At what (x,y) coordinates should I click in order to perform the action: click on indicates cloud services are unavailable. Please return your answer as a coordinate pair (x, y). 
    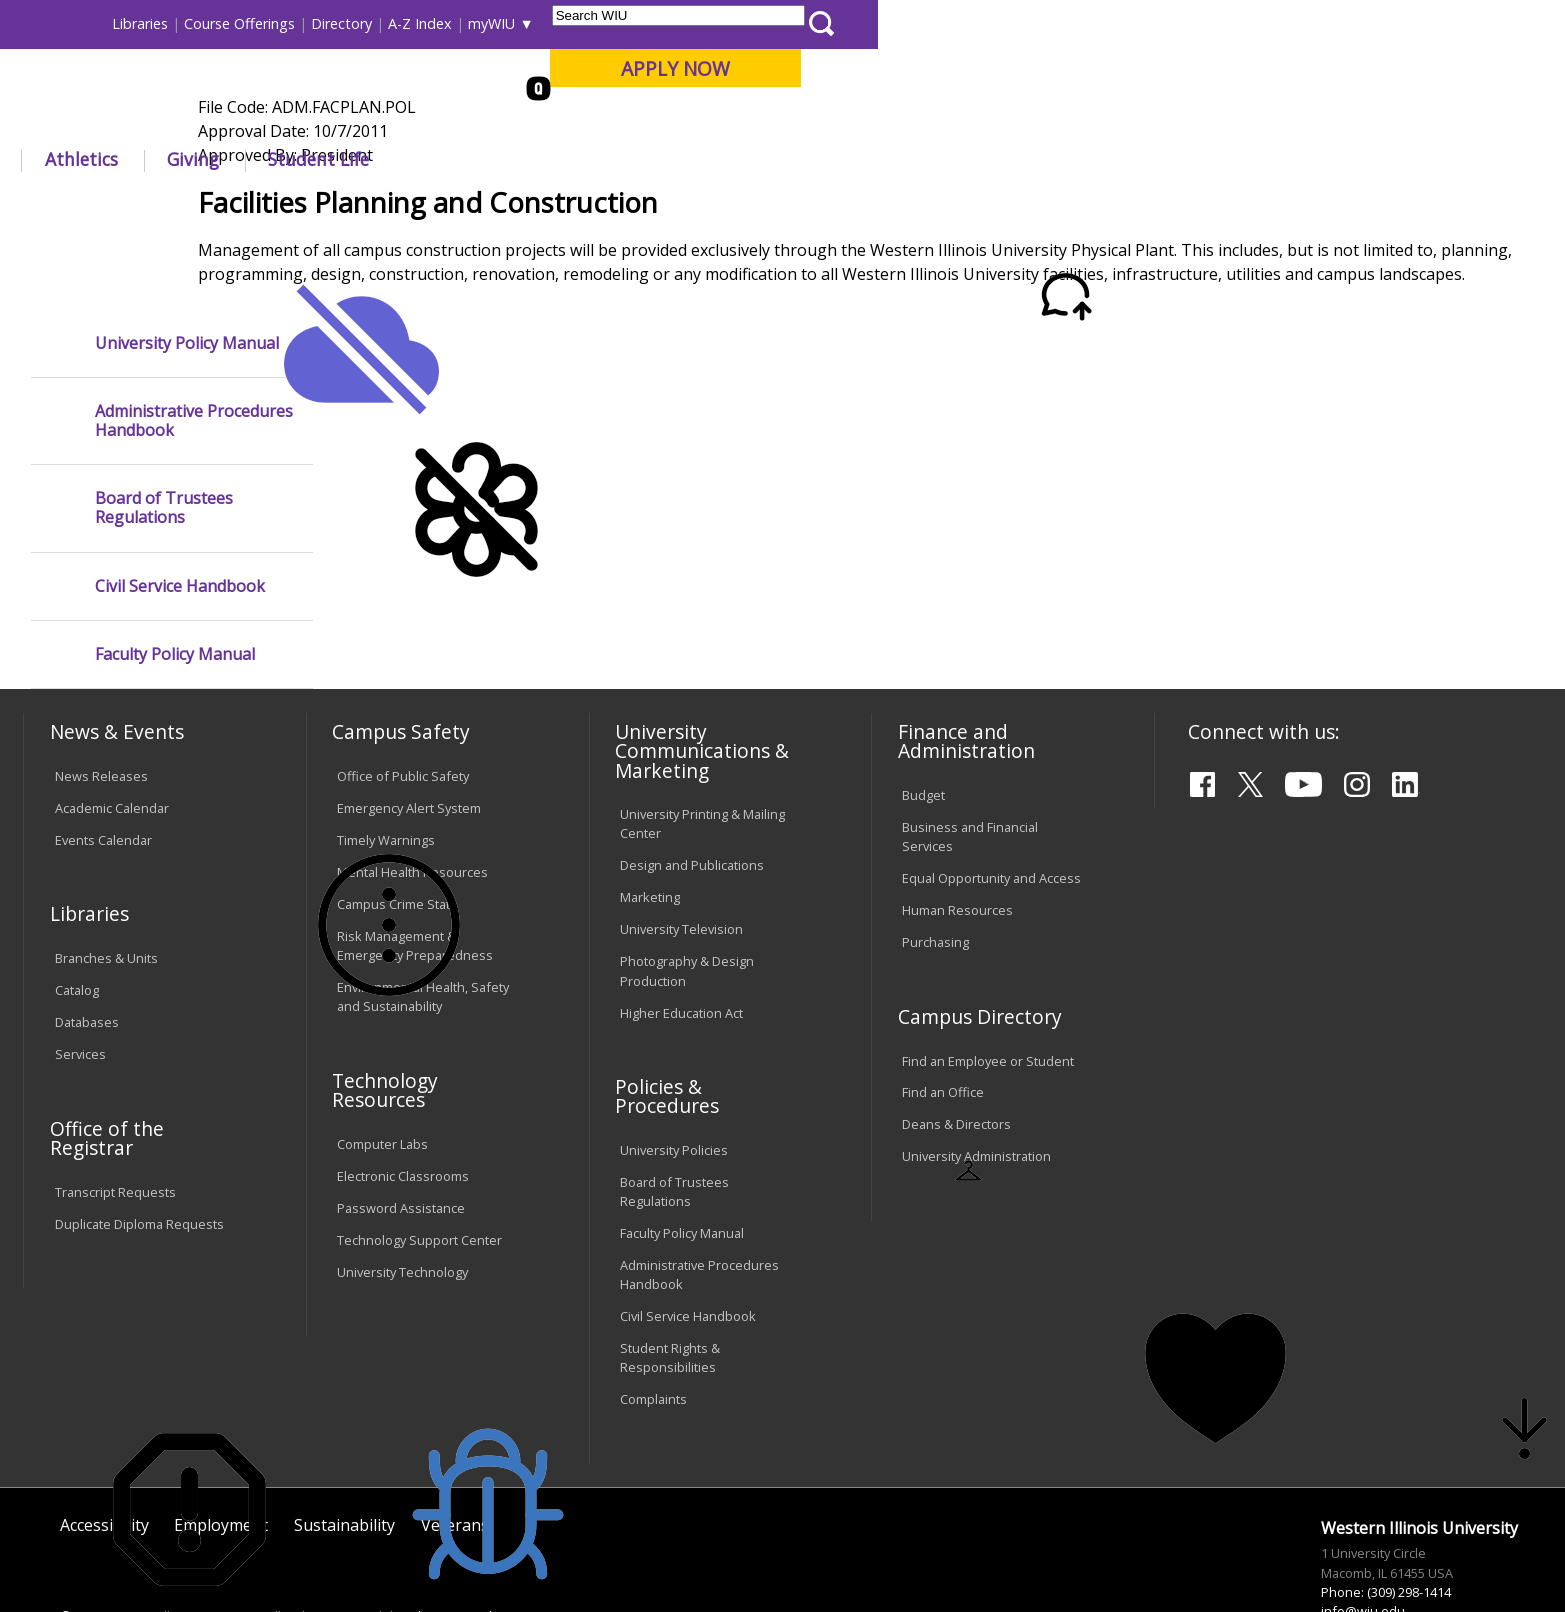
    Looking at the image, I should click on (361, 349).